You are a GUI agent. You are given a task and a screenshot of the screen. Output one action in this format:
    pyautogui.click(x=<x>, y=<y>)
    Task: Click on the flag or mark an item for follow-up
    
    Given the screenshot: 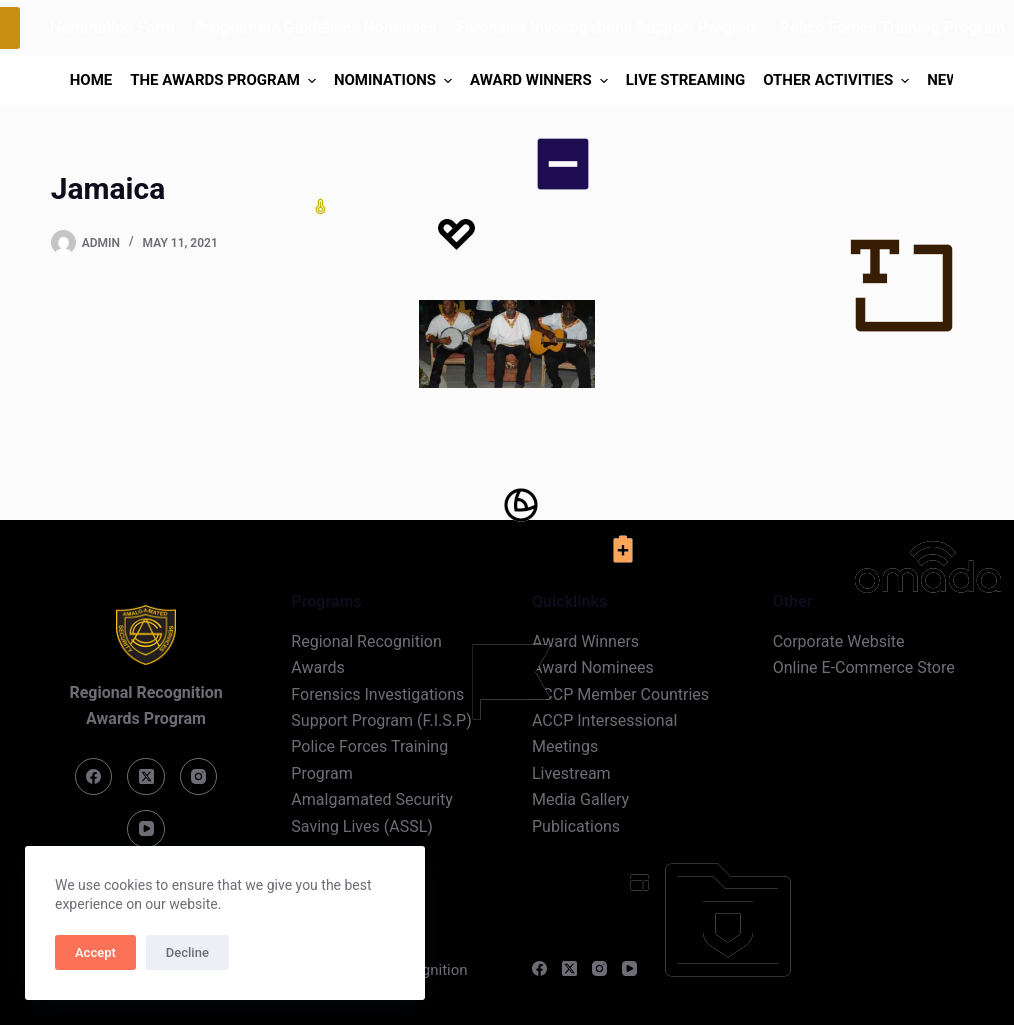 What is the action you would take?
    pyautogui.click(x=512, y=680)
    